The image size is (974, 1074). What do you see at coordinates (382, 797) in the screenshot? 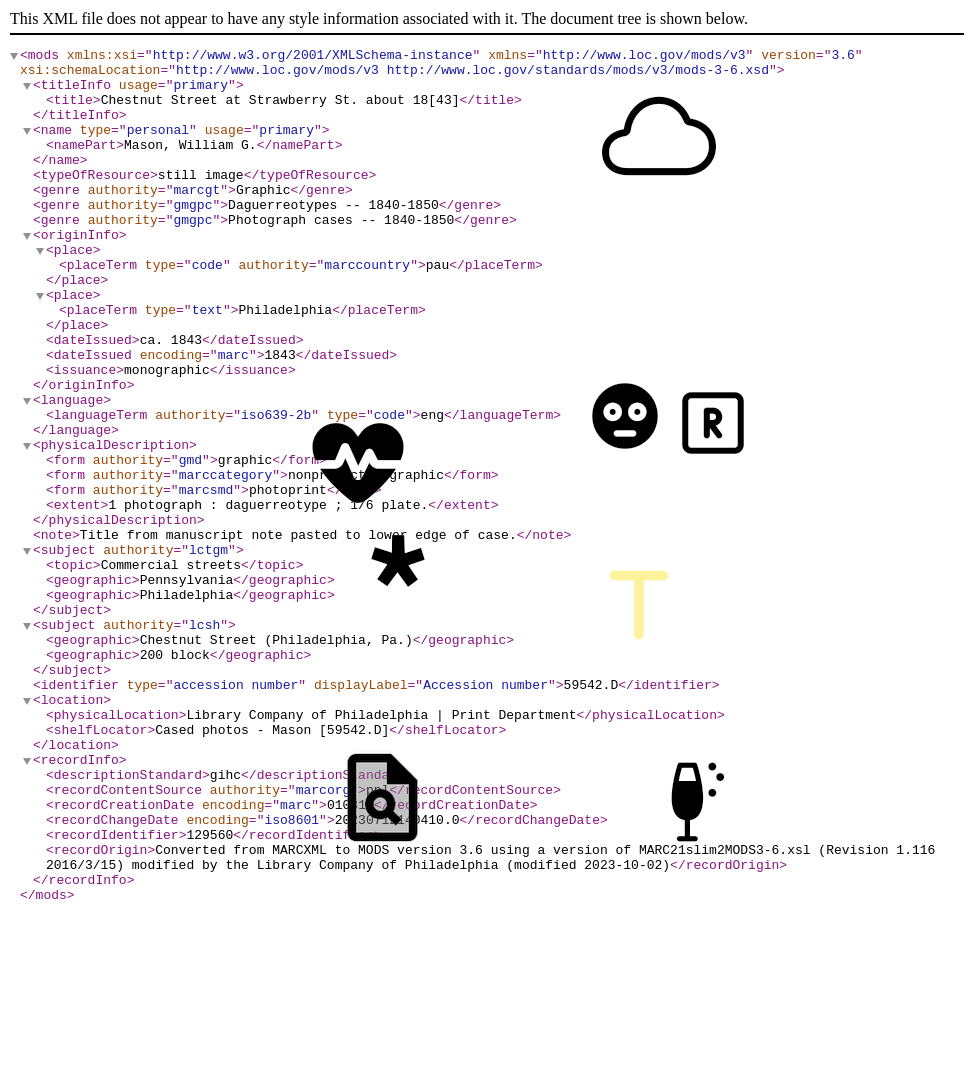
I see `search within a document` at bounding box center [382, 797].